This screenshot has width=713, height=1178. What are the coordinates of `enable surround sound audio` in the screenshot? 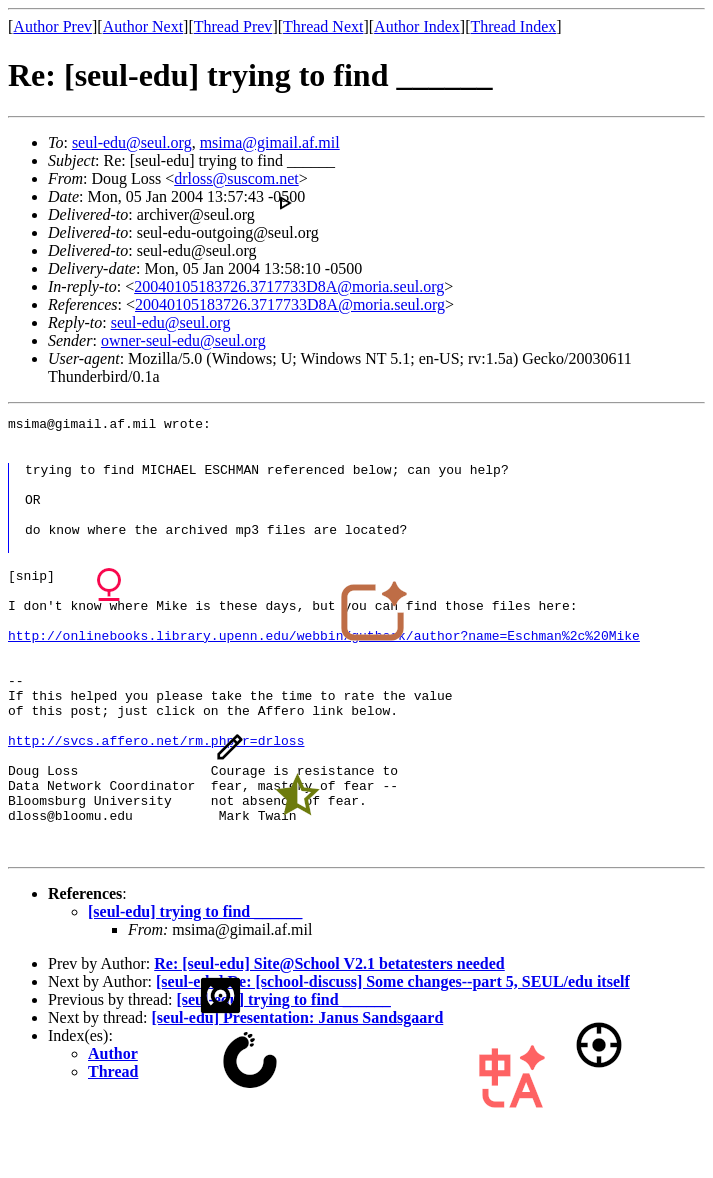 It's located at (220, 995).